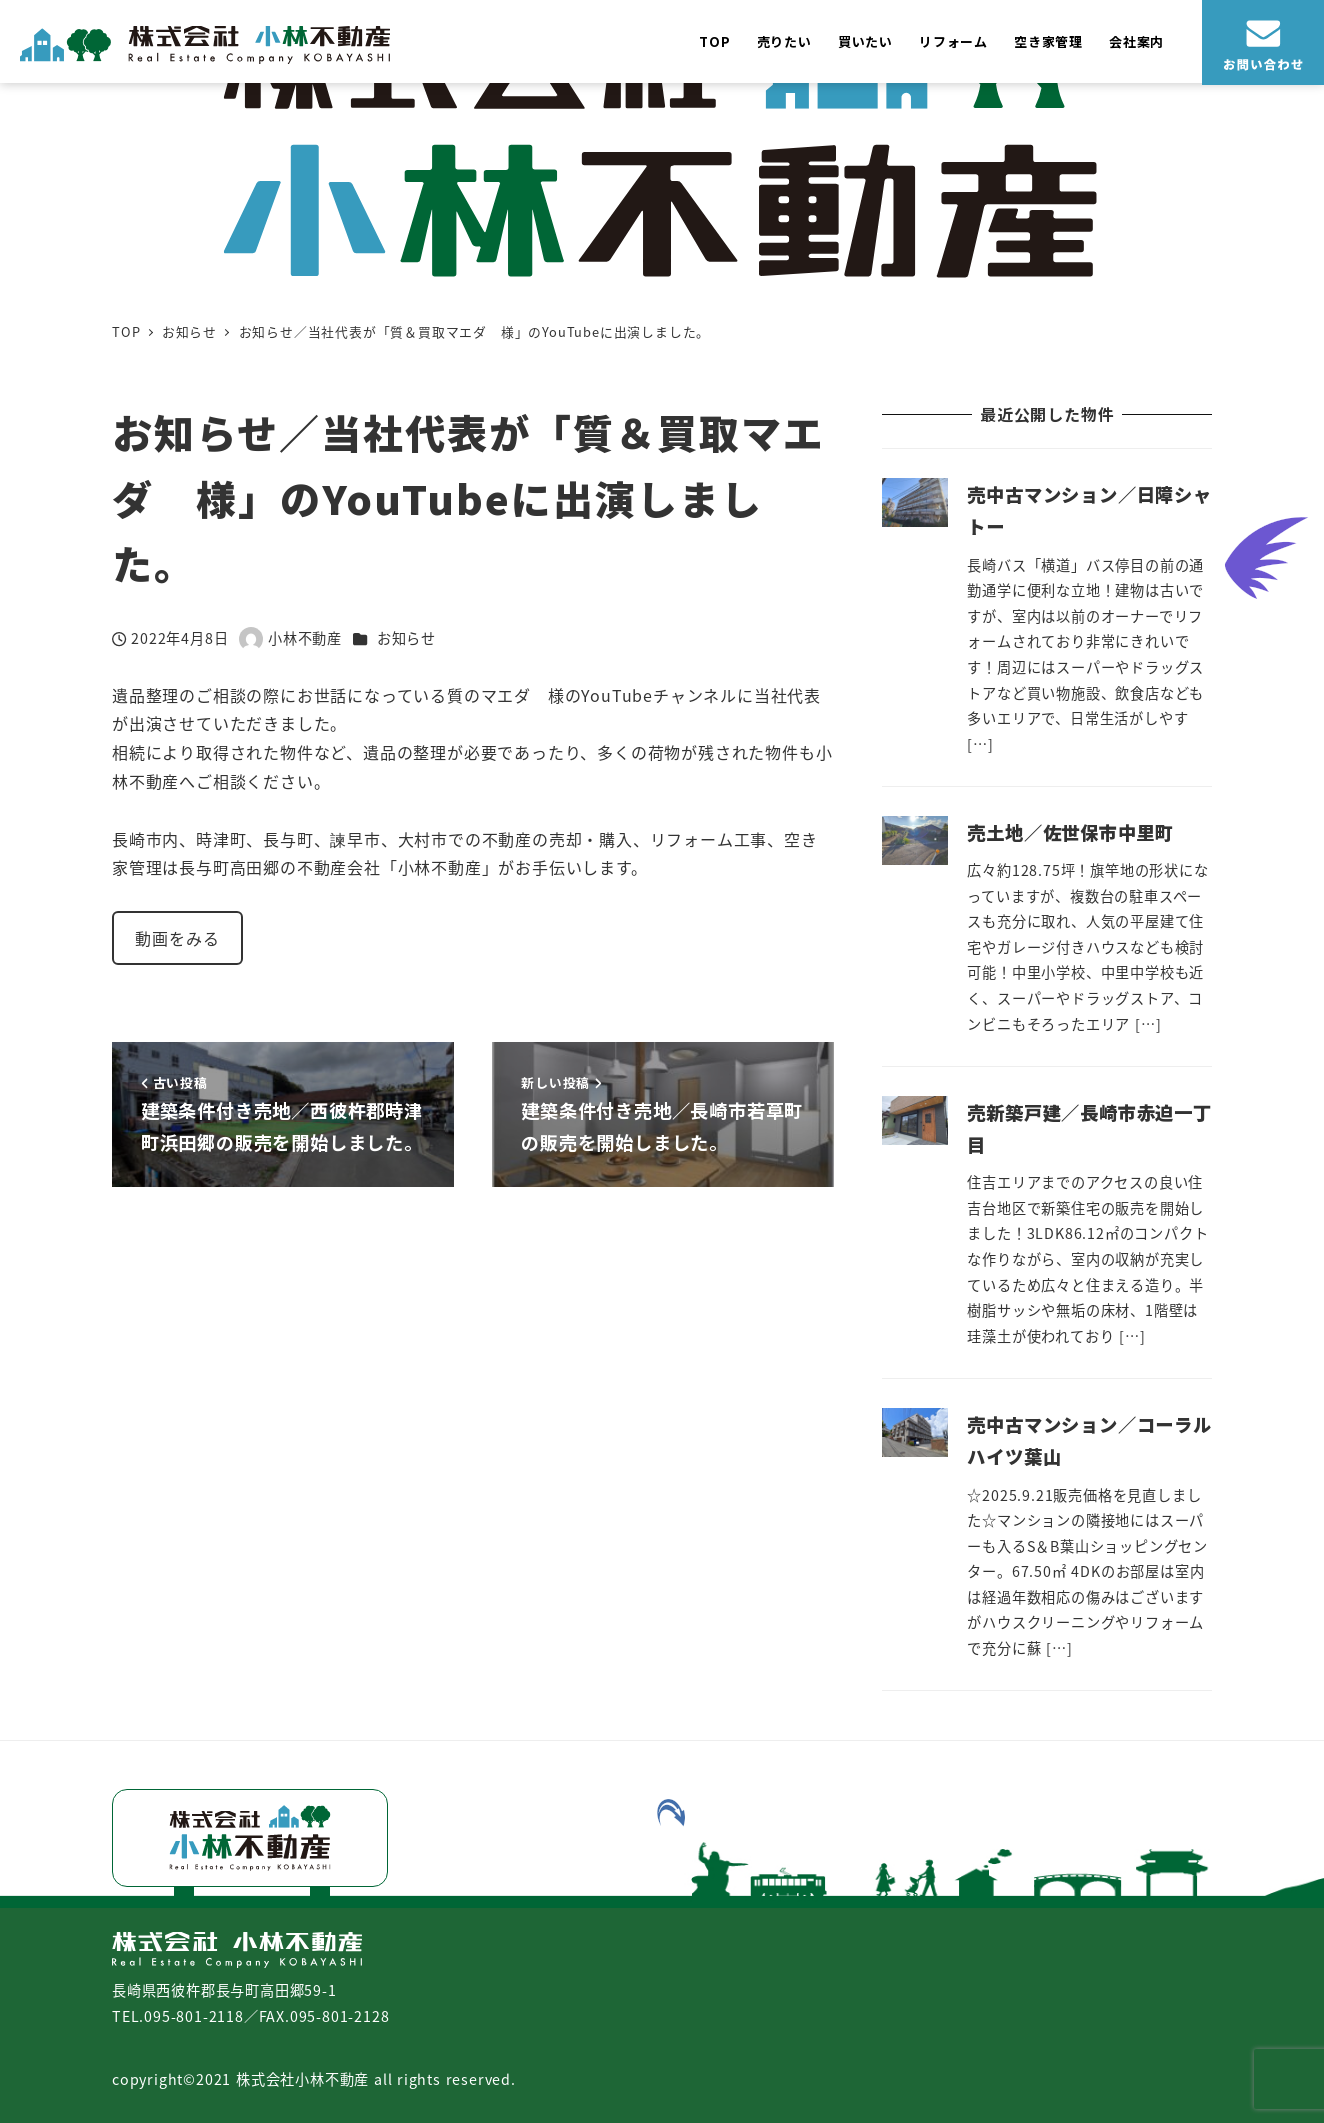 This screenshot has width=1324, height=2123. I want to click on perform a slam dunk move in a basketball game, so click(671, 1813).